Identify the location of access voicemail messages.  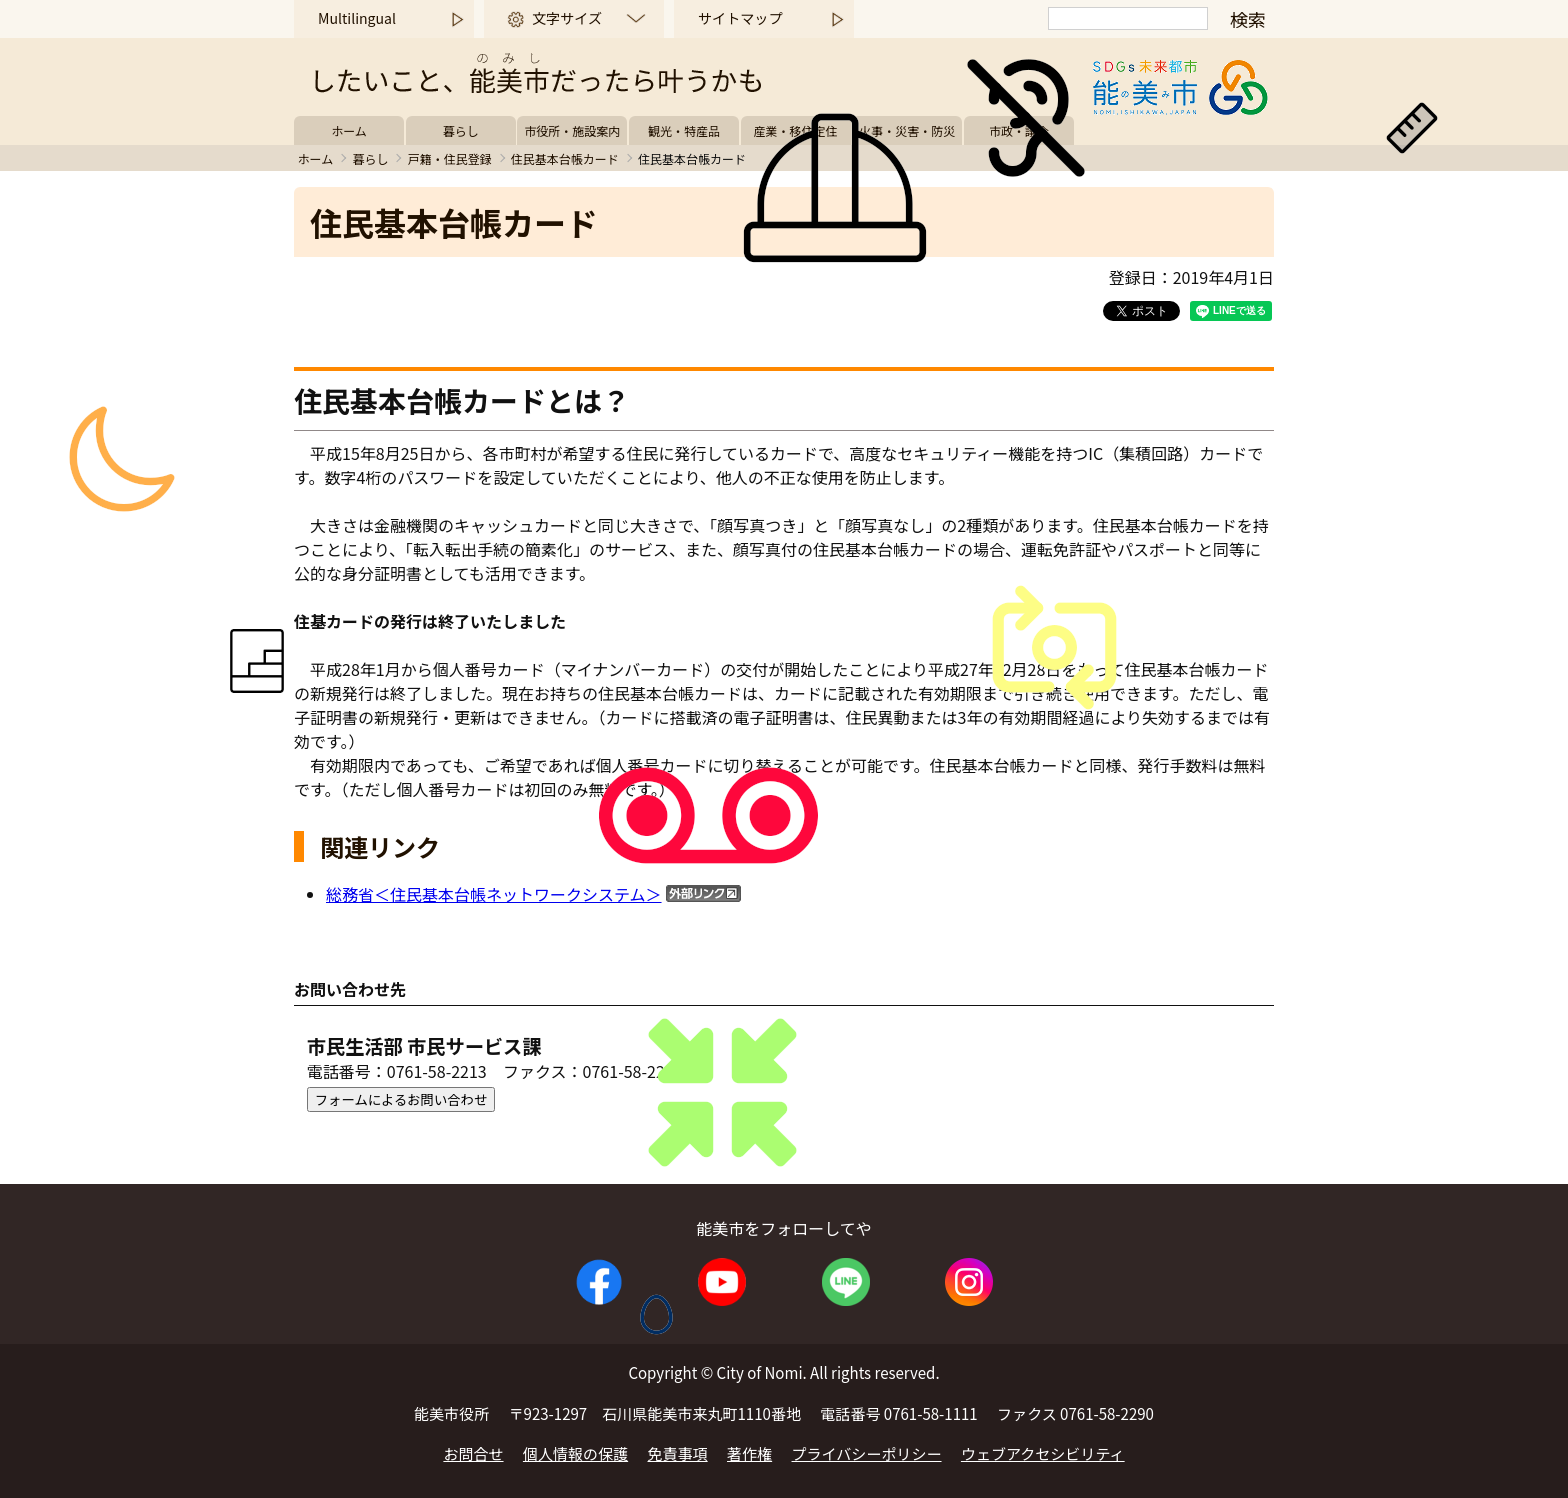
(708, 815).